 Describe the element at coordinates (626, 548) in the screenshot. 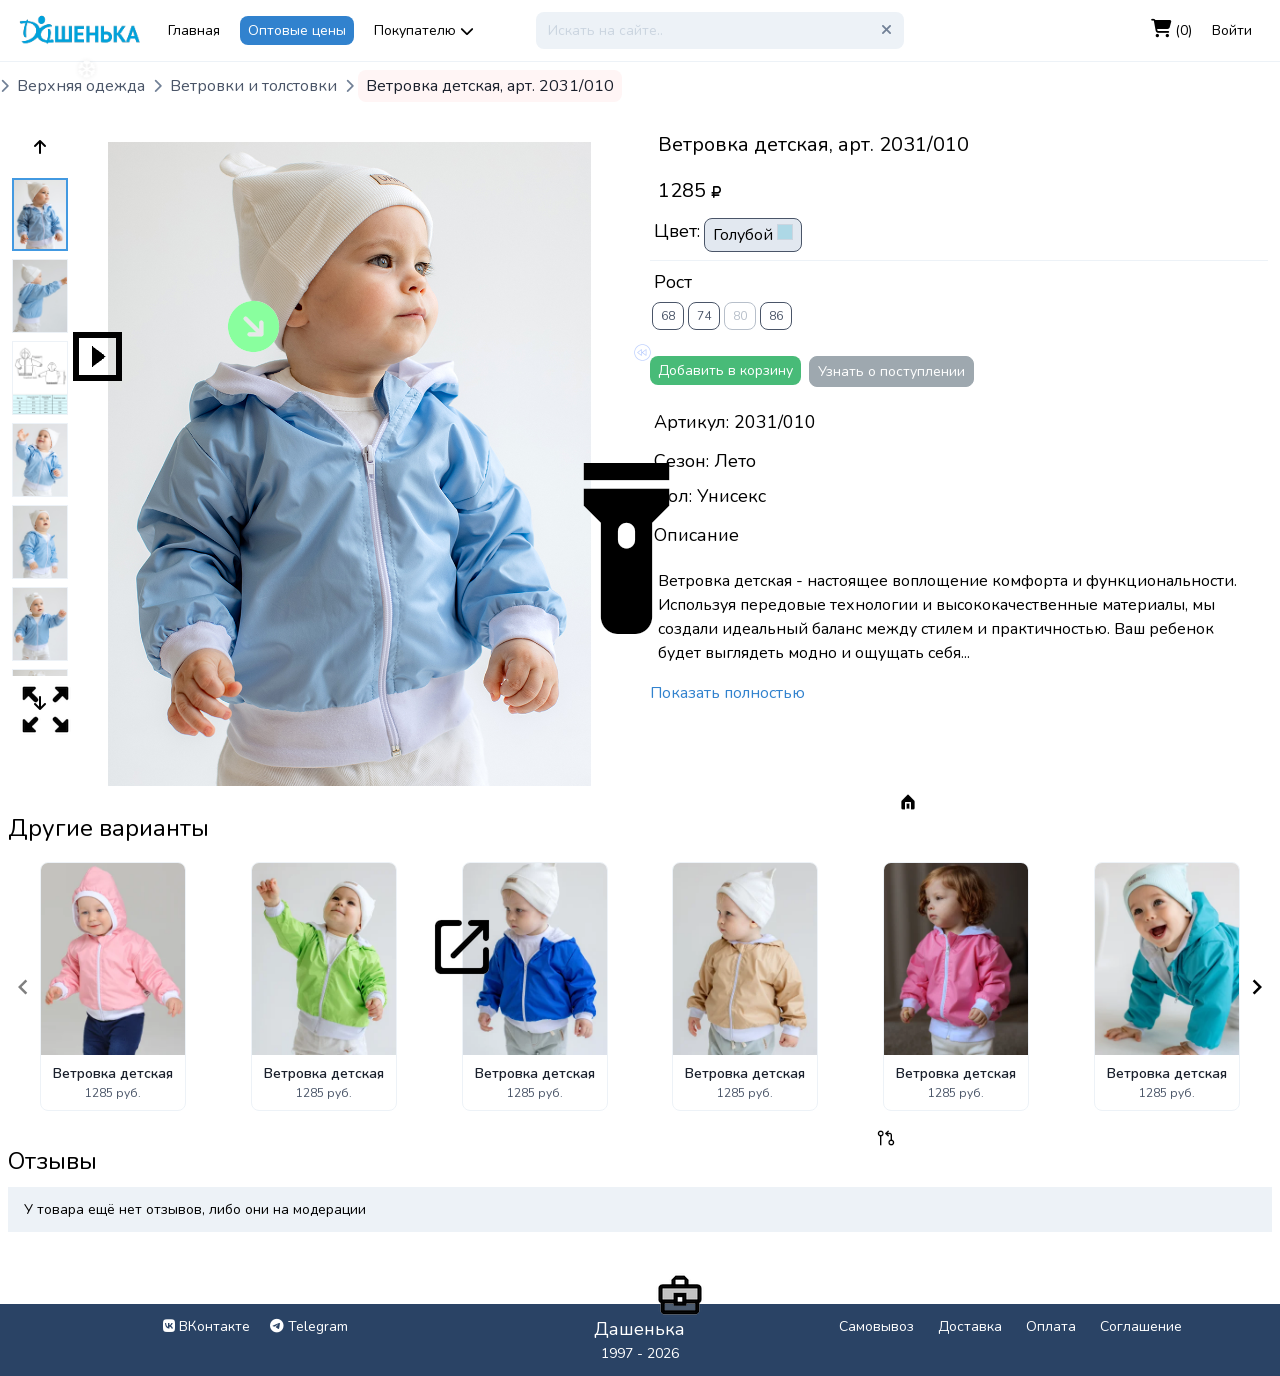

I see `toggle flashlight on/off` at that location.